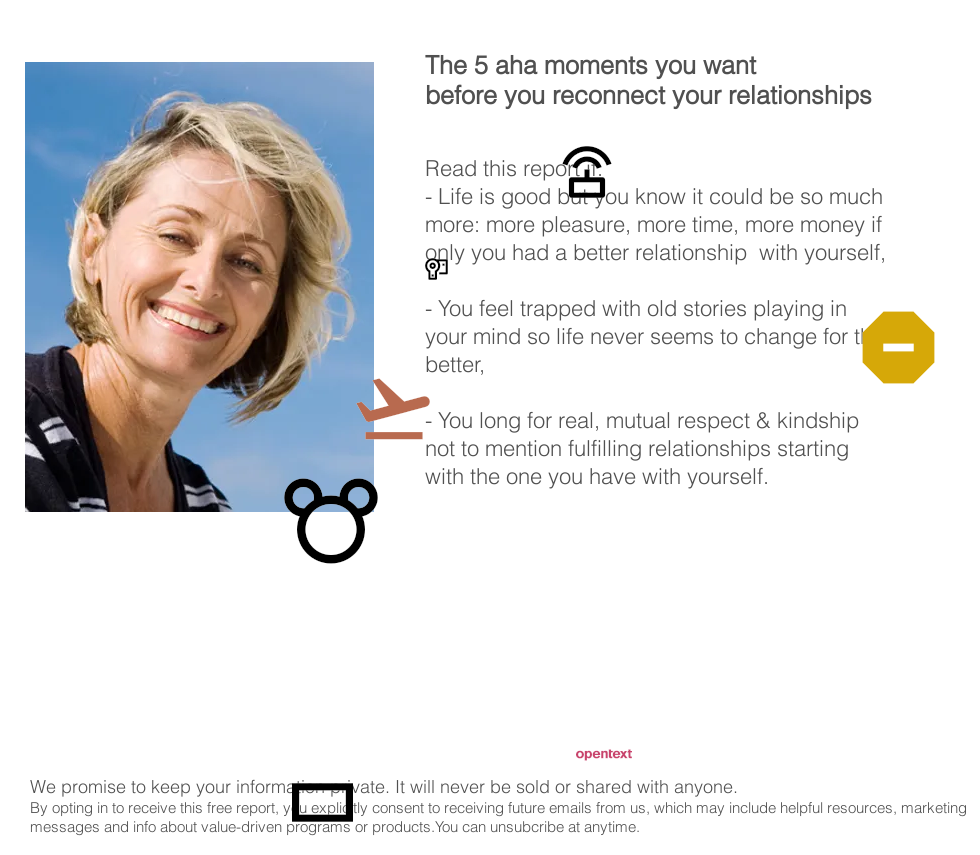 The height and width of the screenshot is (855, 980). I want to click on purism brand logo, so click(322, 802).